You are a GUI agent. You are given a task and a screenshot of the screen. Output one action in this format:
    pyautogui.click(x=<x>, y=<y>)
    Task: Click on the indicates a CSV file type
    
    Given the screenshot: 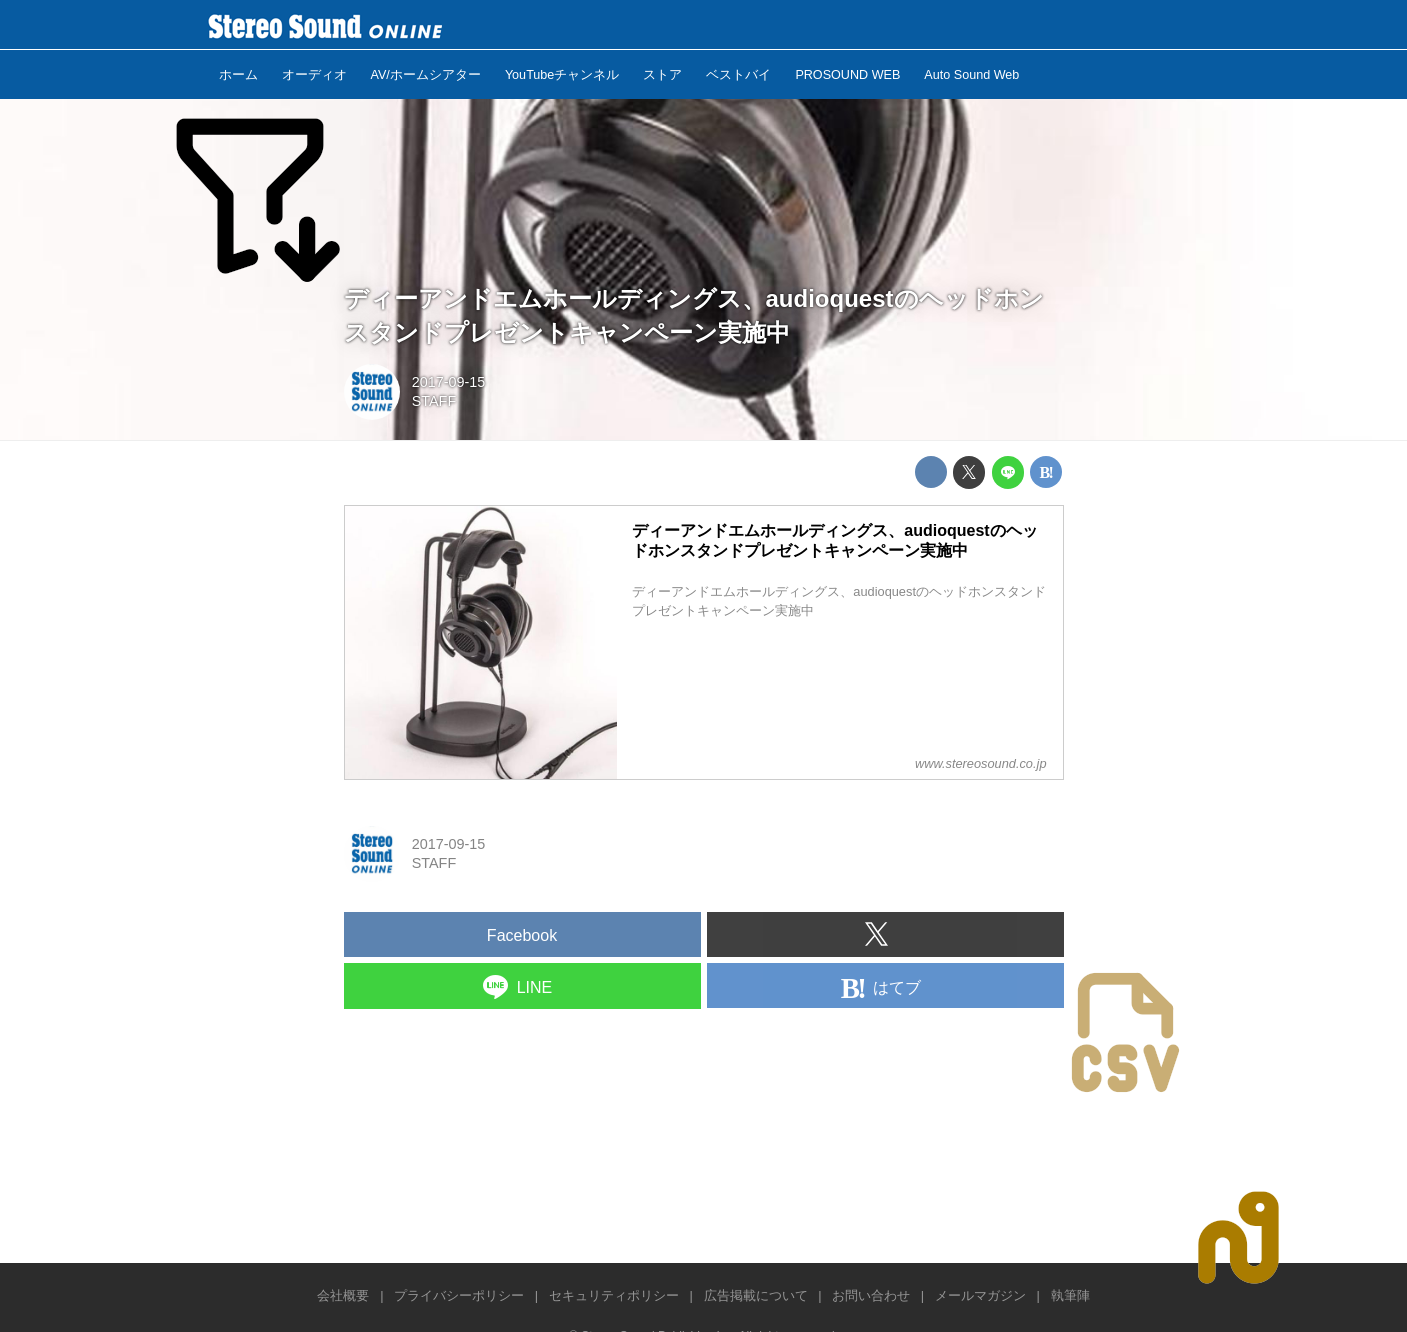 What is the action you would take?
    pyautogui.click(x=1125, y=1032)
    